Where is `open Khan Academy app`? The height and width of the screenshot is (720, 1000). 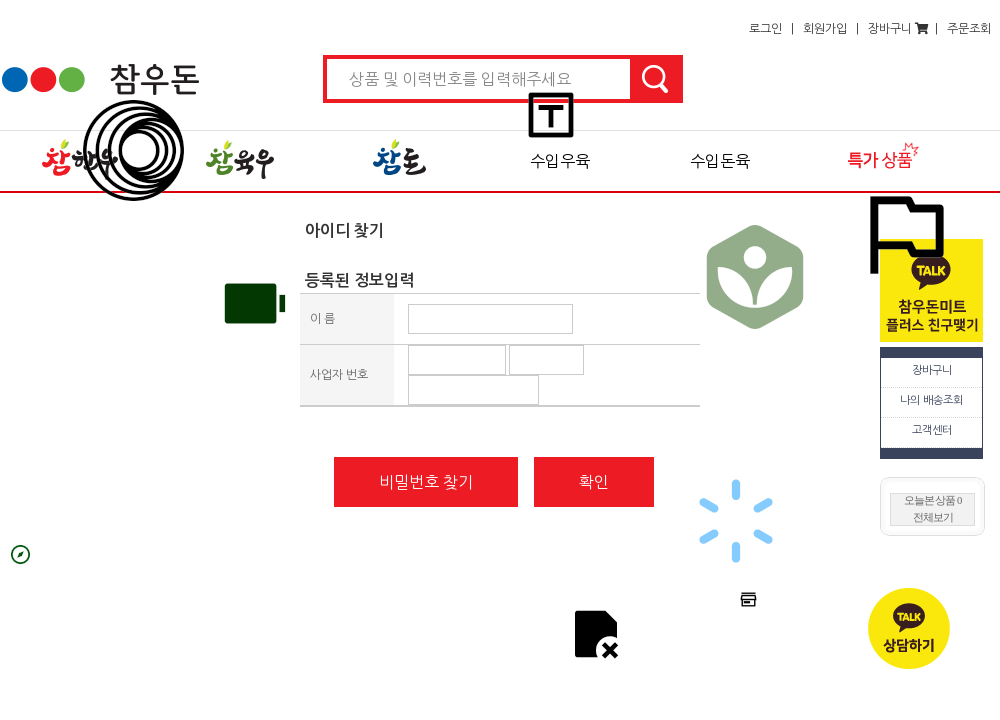
open Khan Academy app is located at coordinates (755, 277).